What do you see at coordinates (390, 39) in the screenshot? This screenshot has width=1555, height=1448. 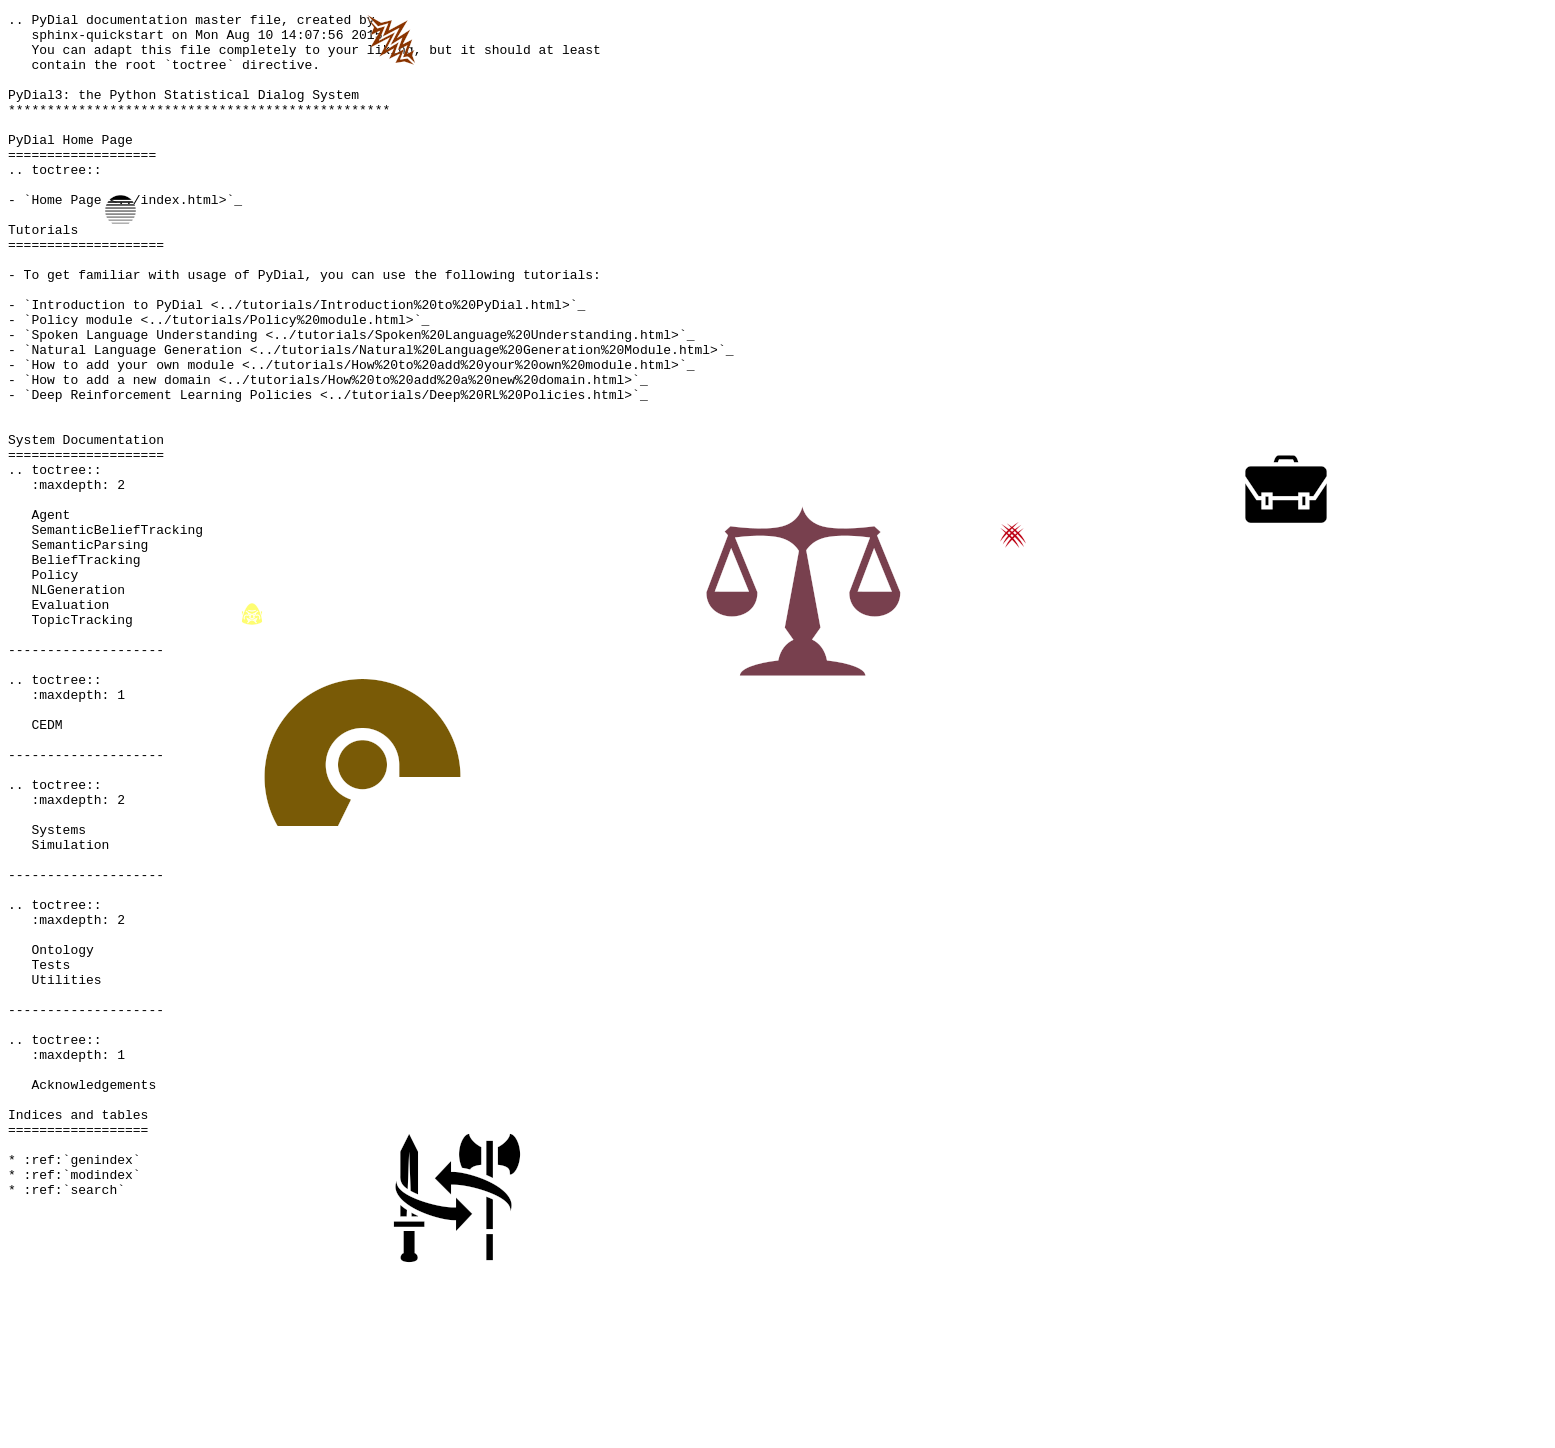 I see `indicates electrical frequency or power level` at bounding box center [390, 39].